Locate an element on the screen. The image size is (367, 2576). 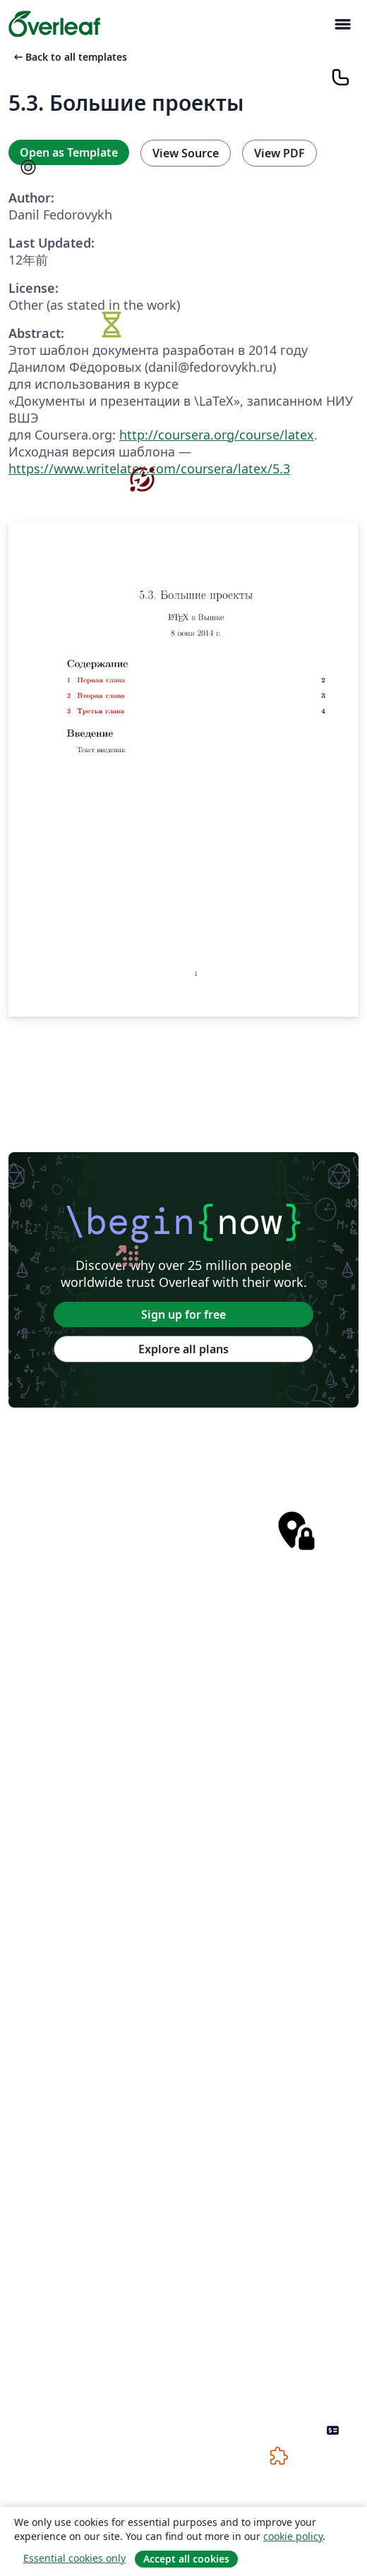
react with laughing tears emoji is located at coordinates (142, 479).